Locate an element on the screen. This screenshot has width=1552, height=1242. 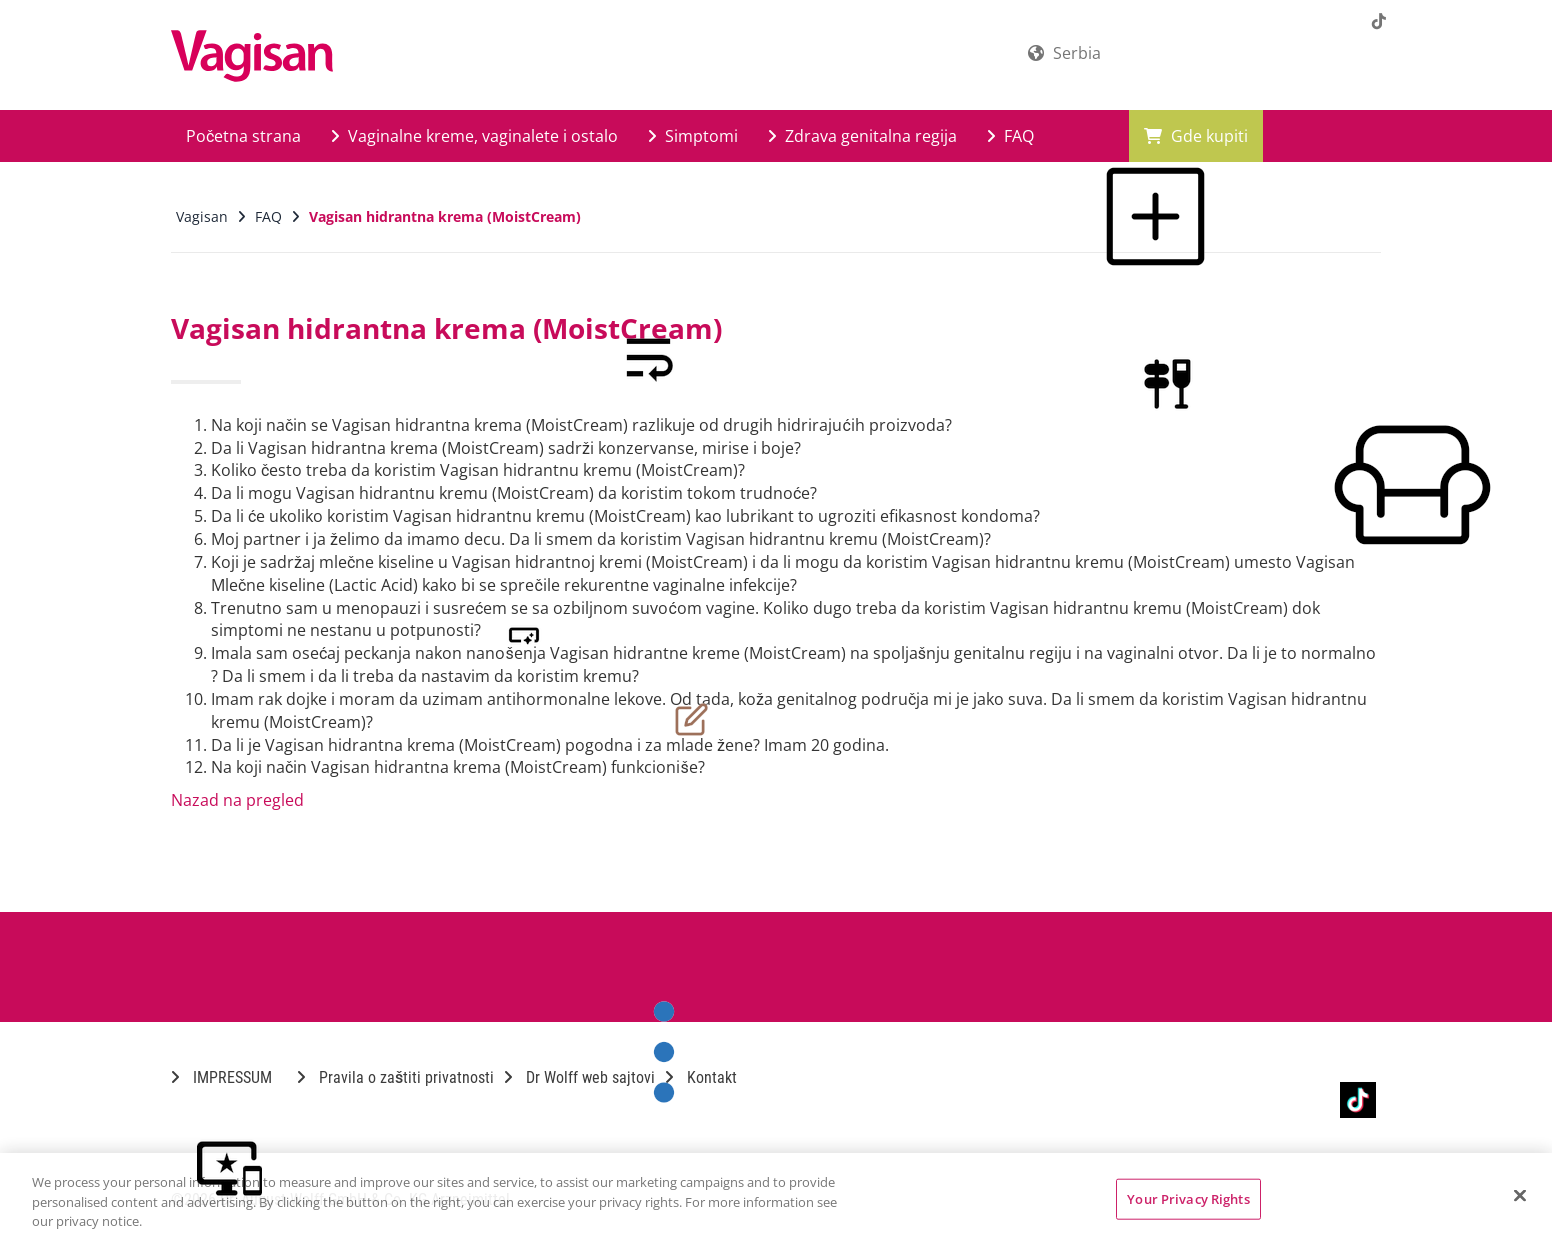
view important or starred devices is located at coordinates (229, 1168).